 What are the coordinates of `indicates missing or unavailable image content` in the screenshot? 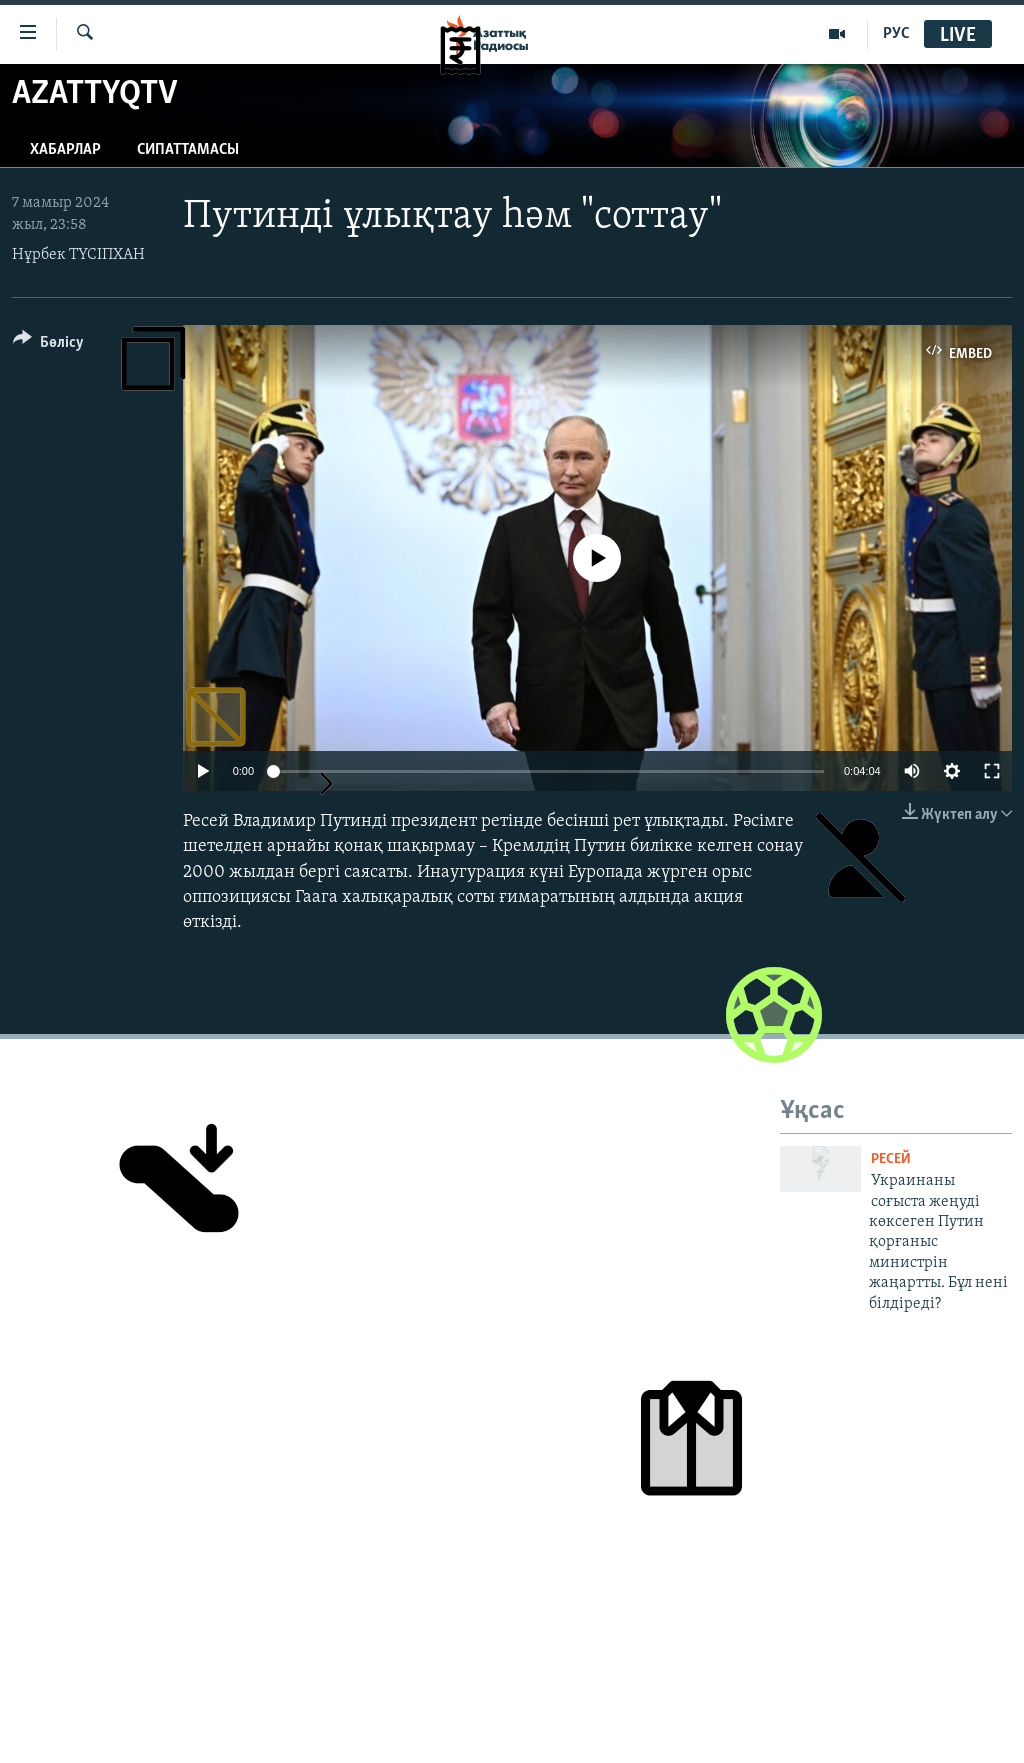 It's located at (216, 717).